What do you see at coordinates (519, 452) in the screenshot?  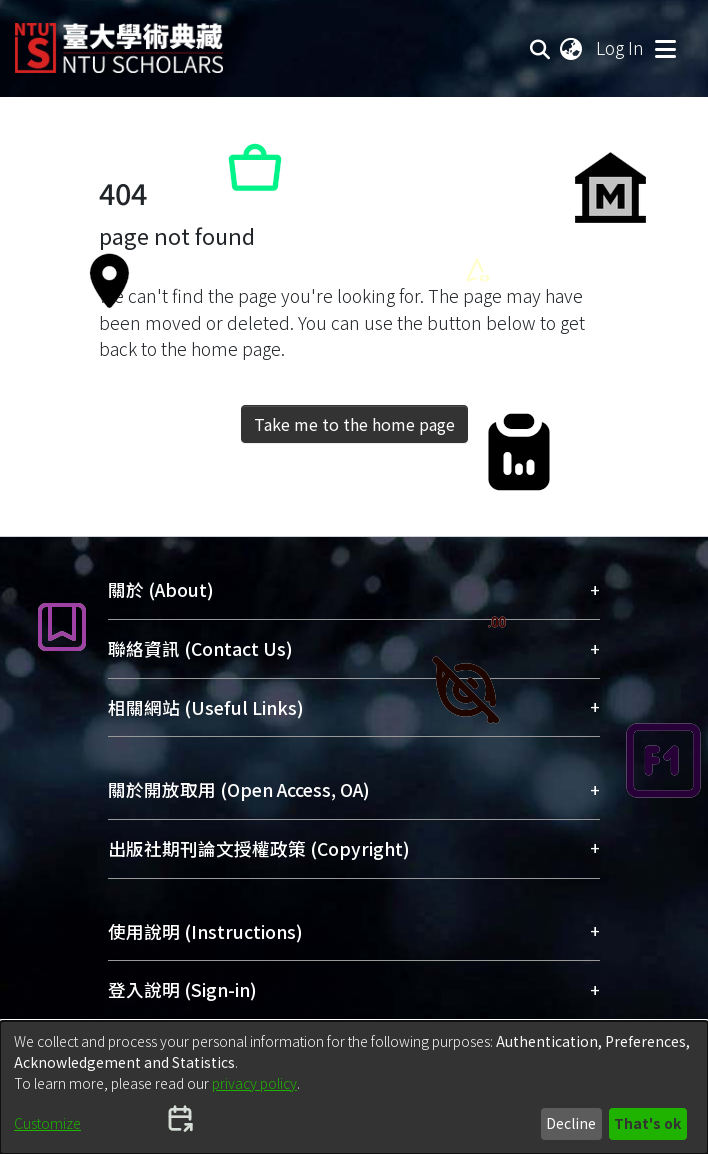 I see `view clipboard data or statistics` at bounding box center [519, 452].